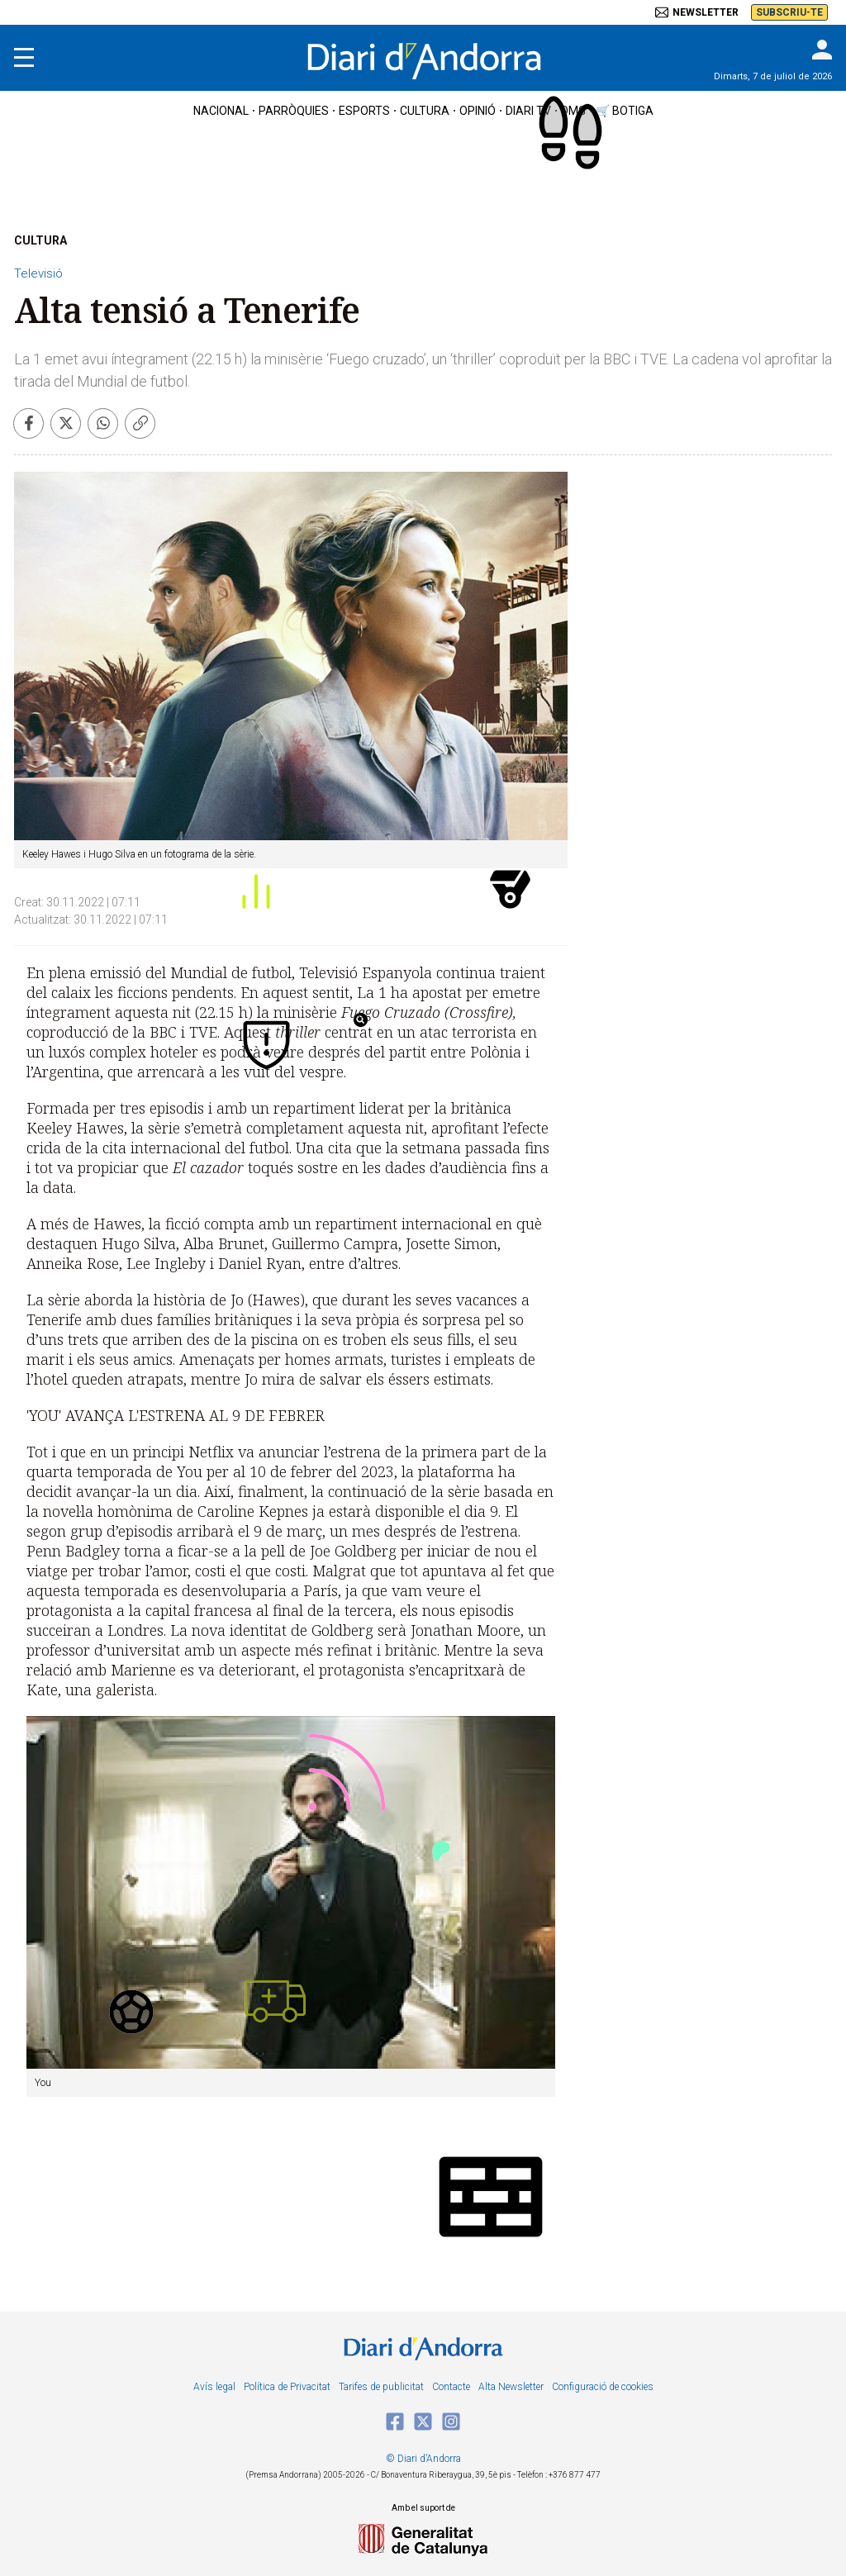  Describe the element at coordinates (510, 889) in the screenshot. I see `view achievements or awards` at that location.